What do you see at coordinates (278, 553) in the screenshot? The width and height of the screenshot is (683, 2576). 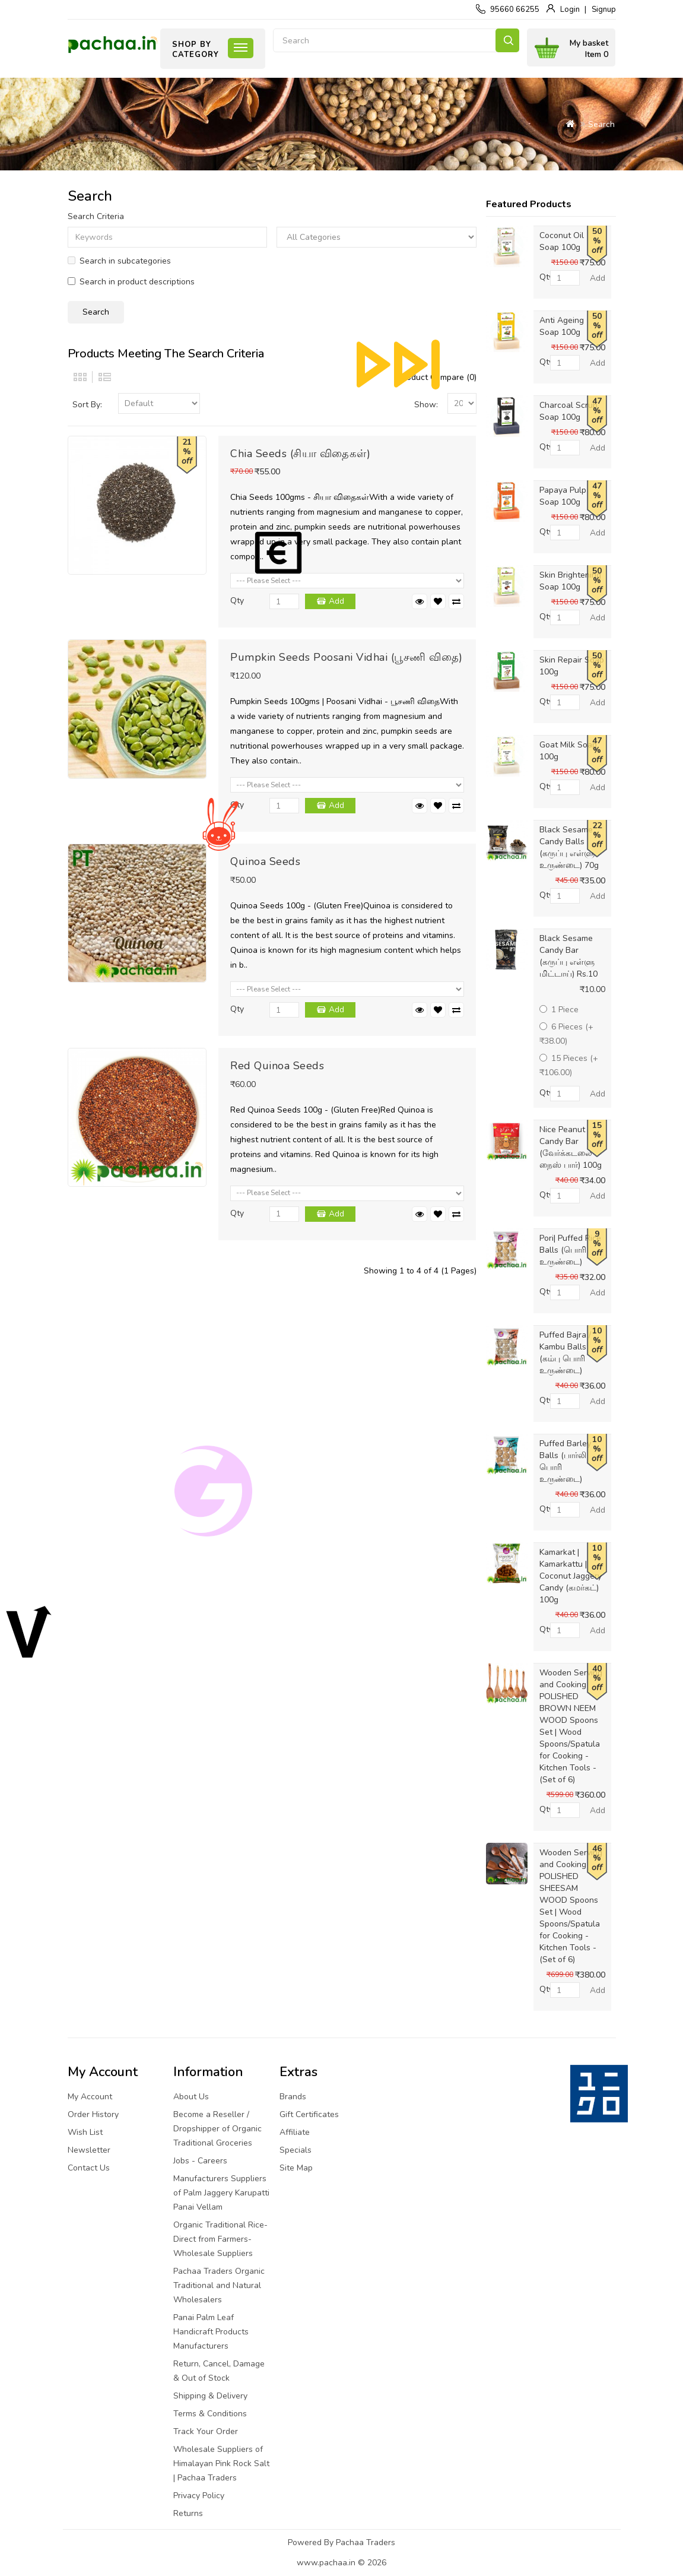 I see `view euro currency settings` at bounding box center [278, 553].